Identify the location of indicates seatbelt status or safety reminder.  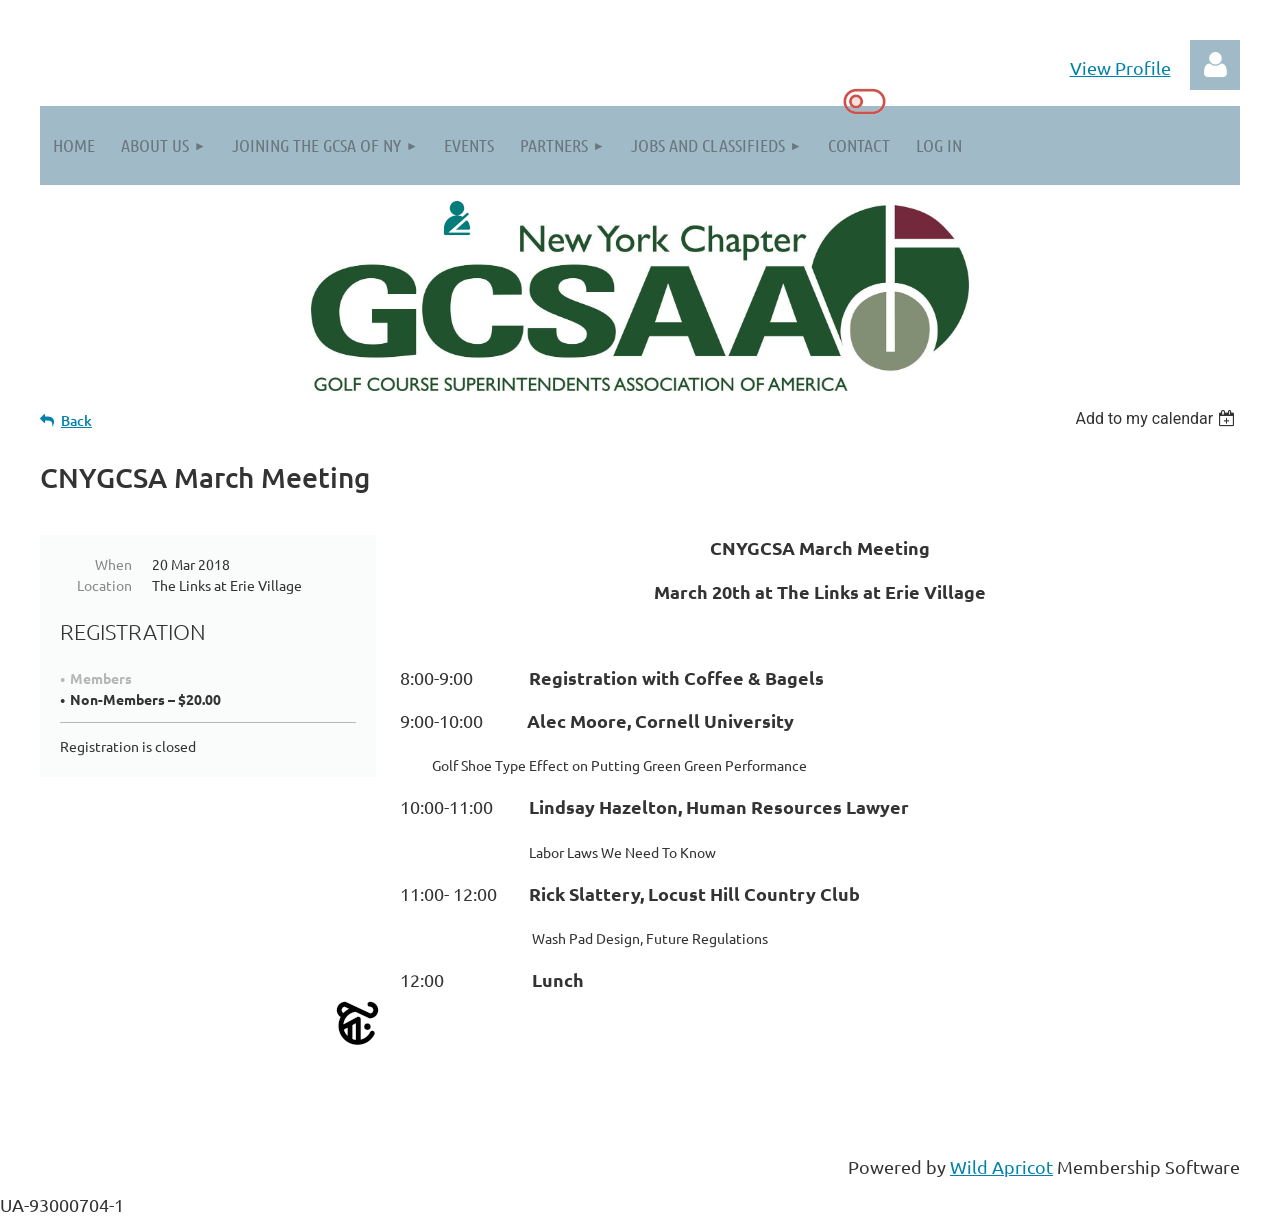
(457, 218).